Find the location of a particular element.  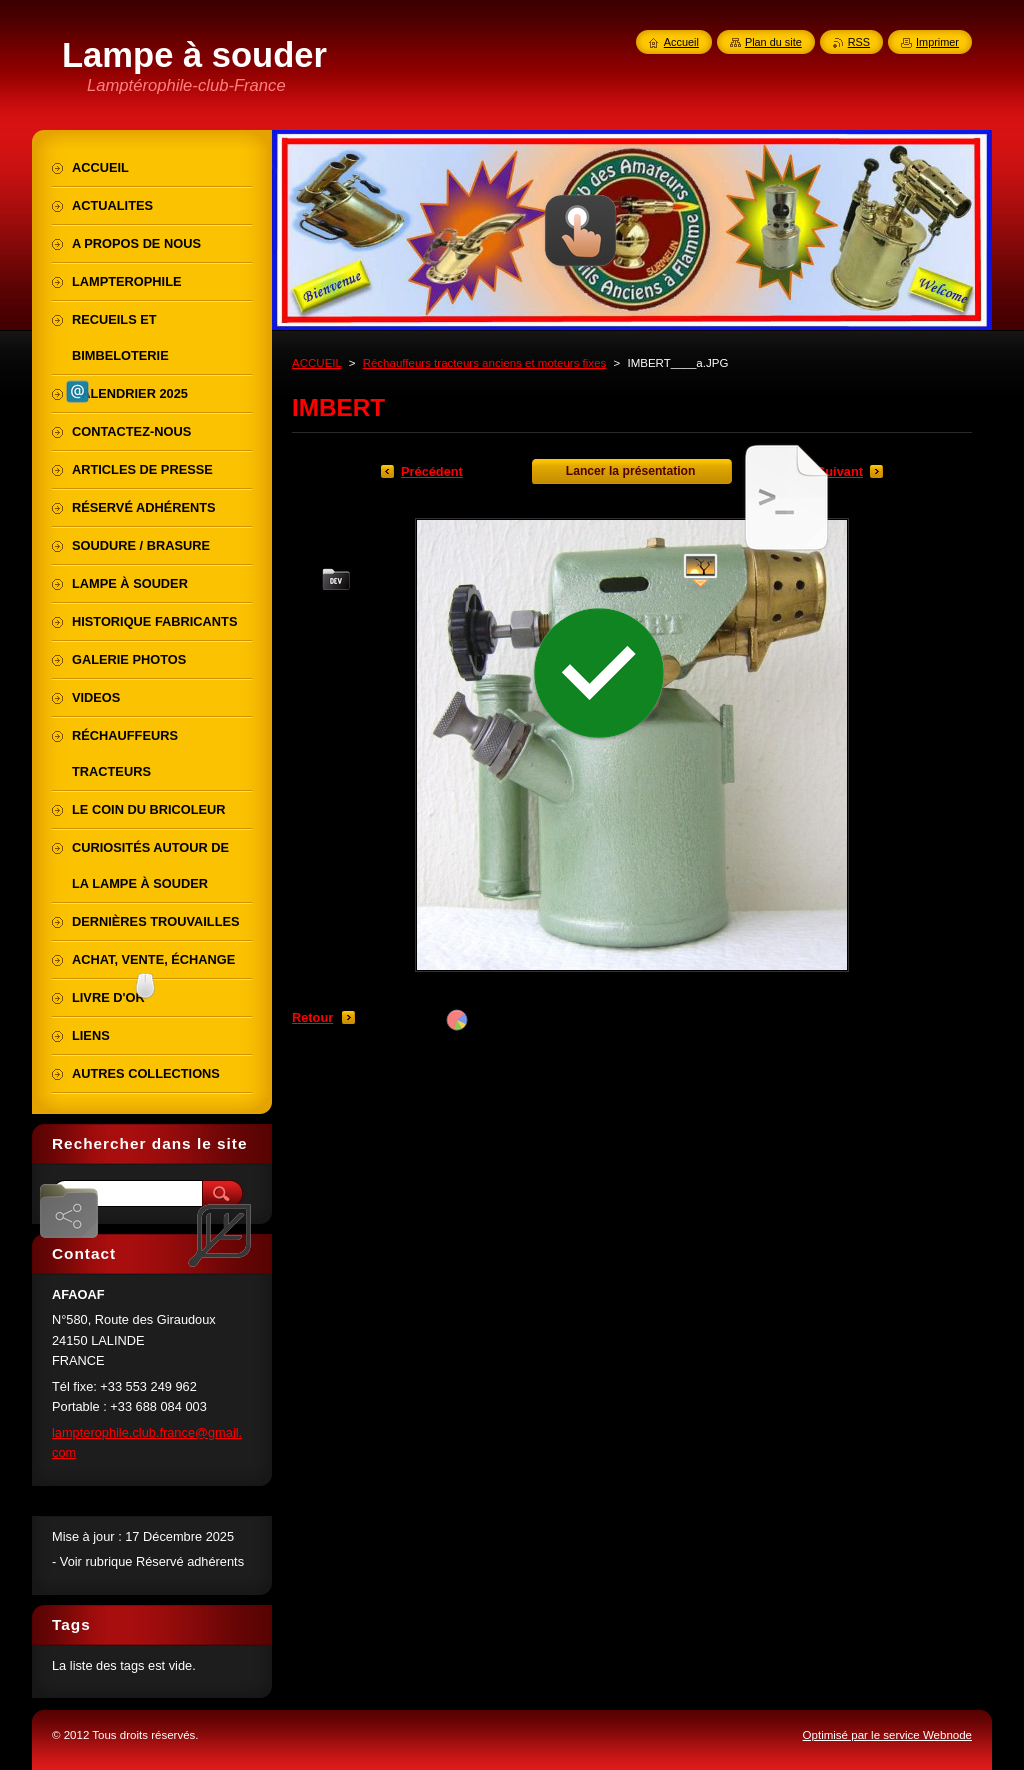

touchscreen input settings is located at coordinates (580, 230).